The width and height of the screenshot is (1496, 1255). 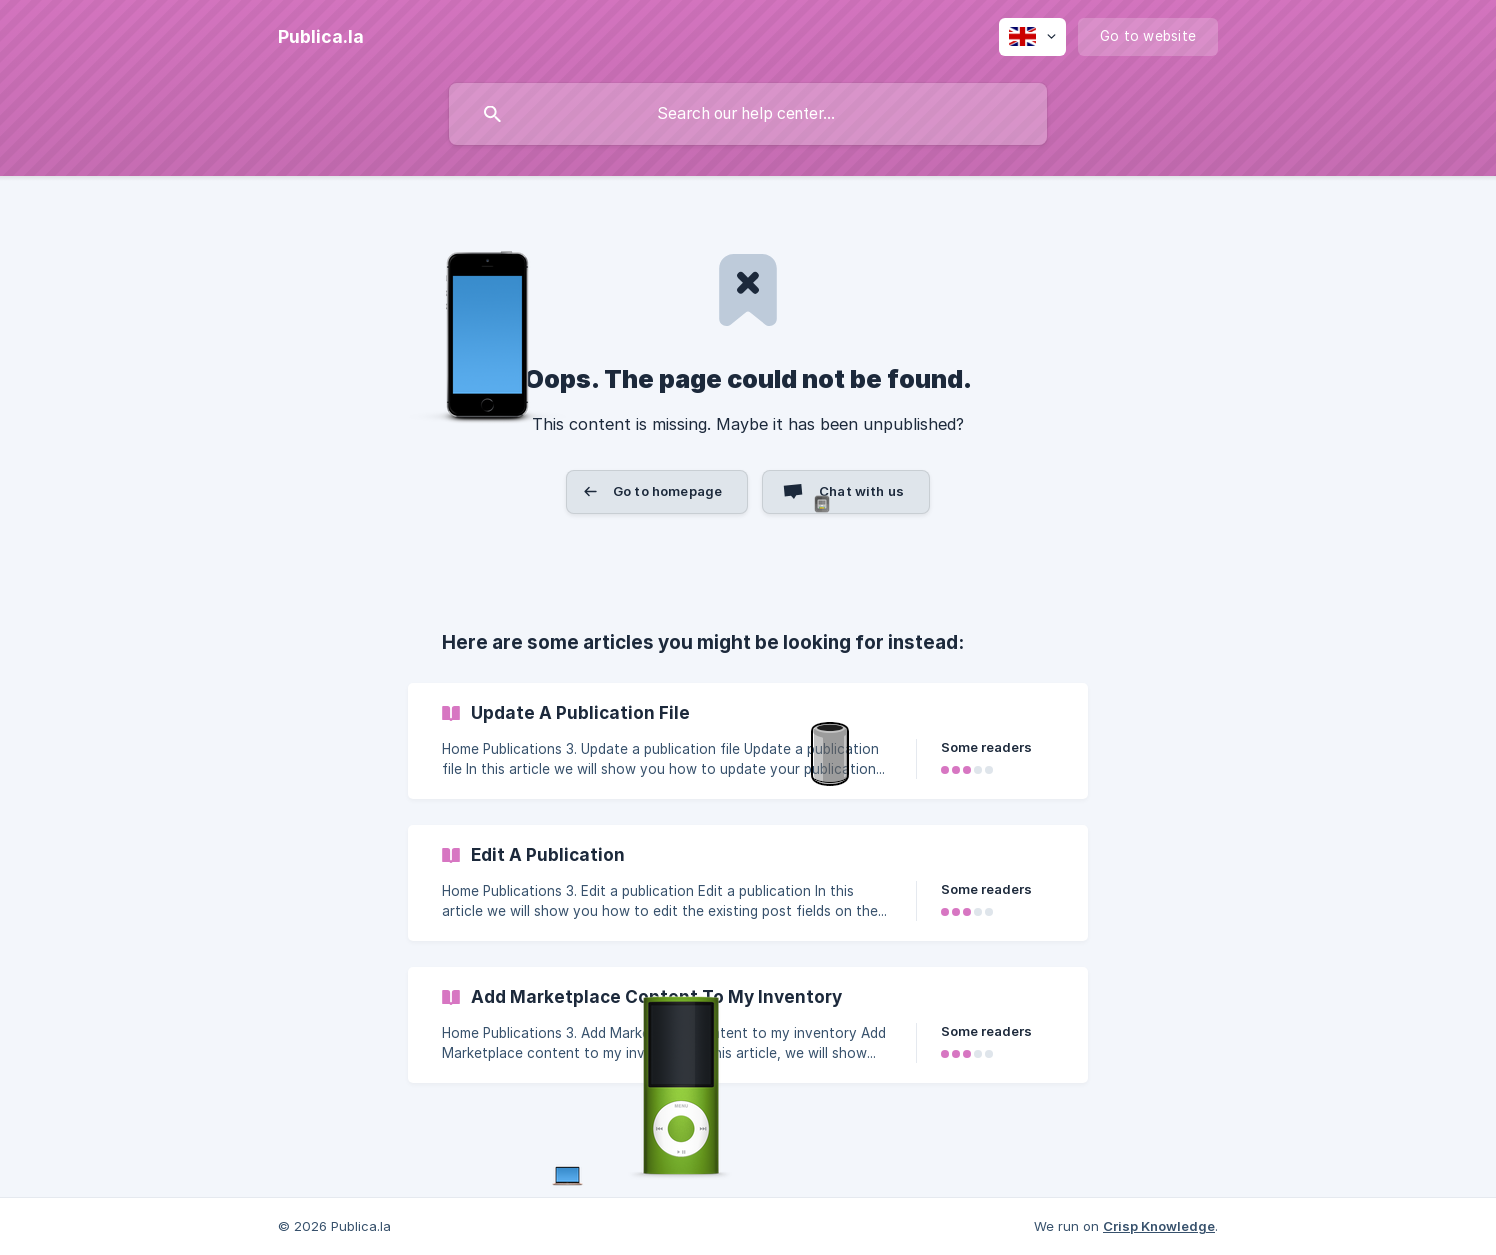 I want to click on iPod nano device in green, so click(x=680, y=1088).